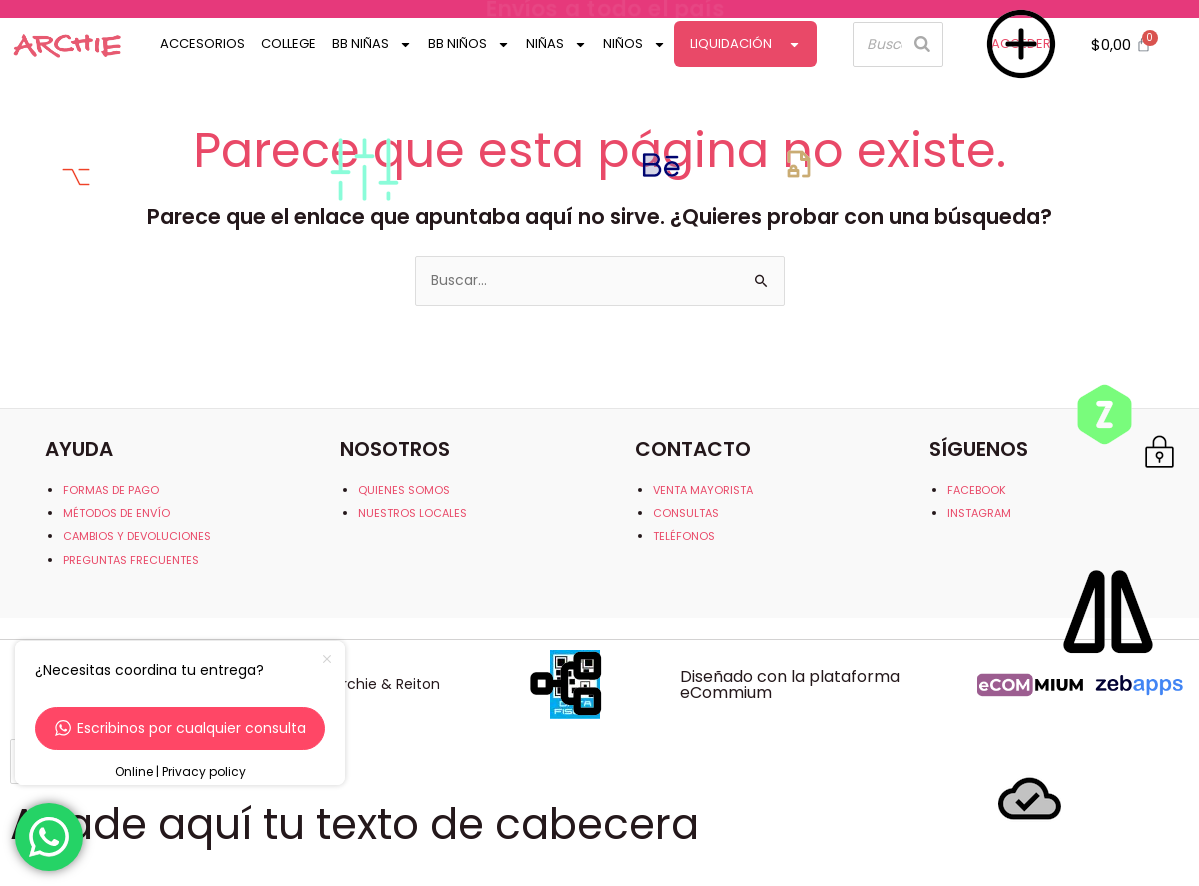  Describe the element at coordinates (660, 165) in the screenshot. I see `link to behance portfolio` at that location.